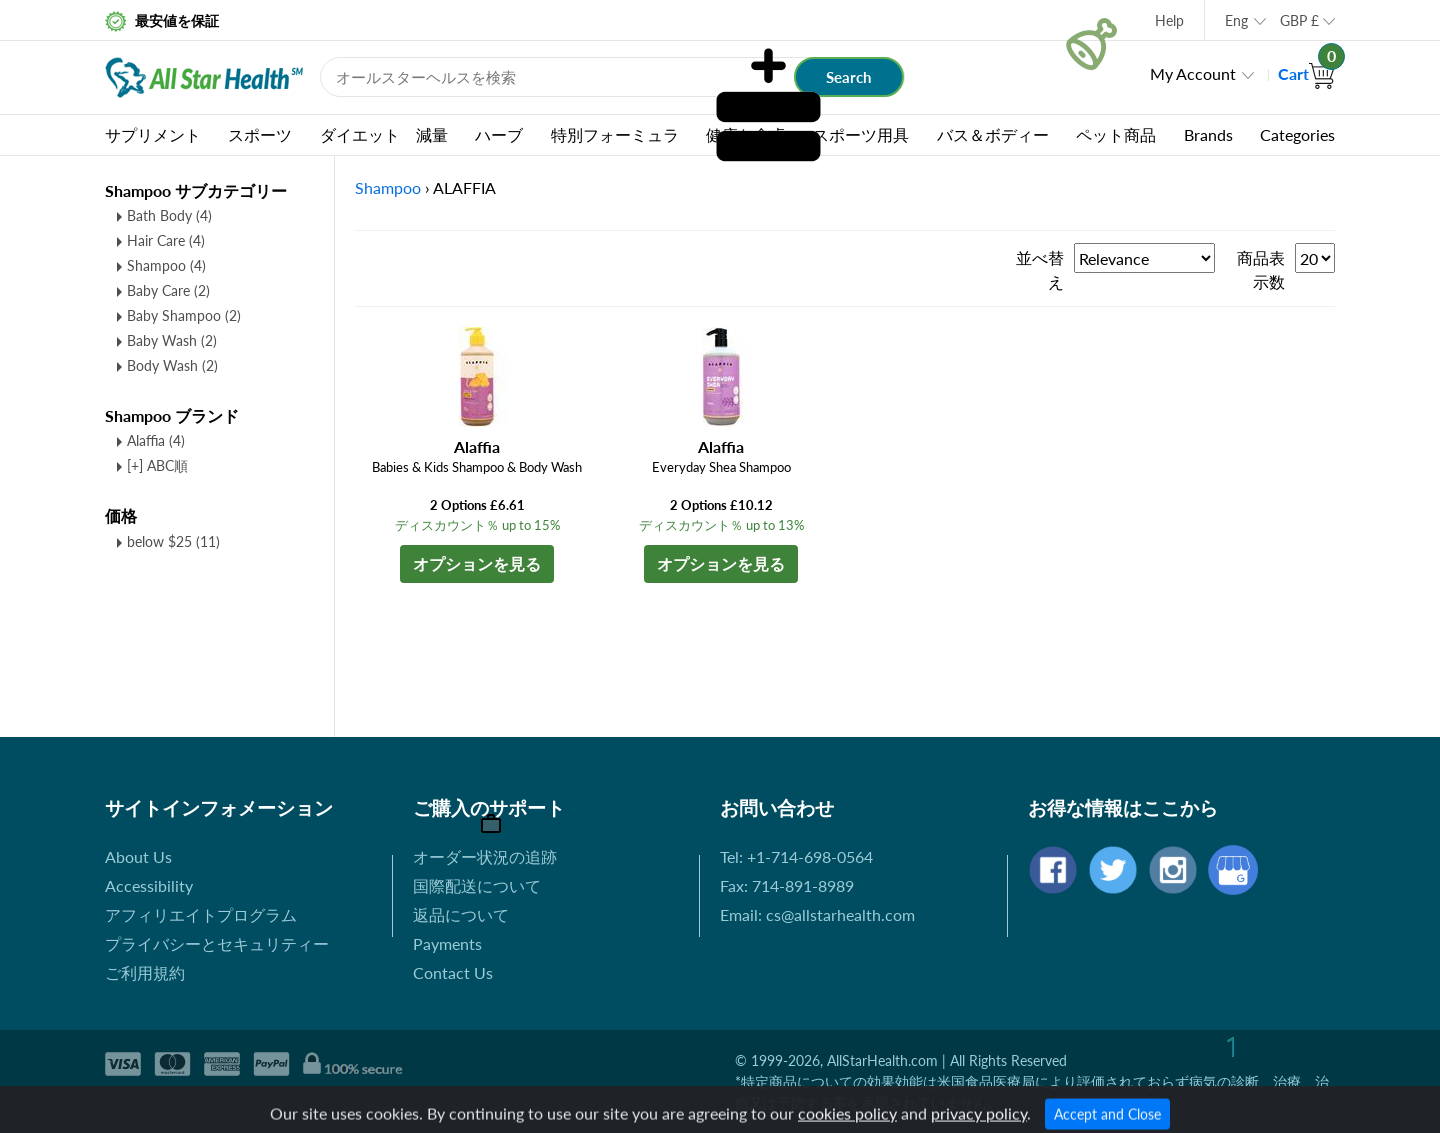 Image resolution: width=1440 pixels, height=1133 pixels. Describe the element at coordinates (768, 113) in the screenshot. I see `add a new row at the top of a table` at that location.